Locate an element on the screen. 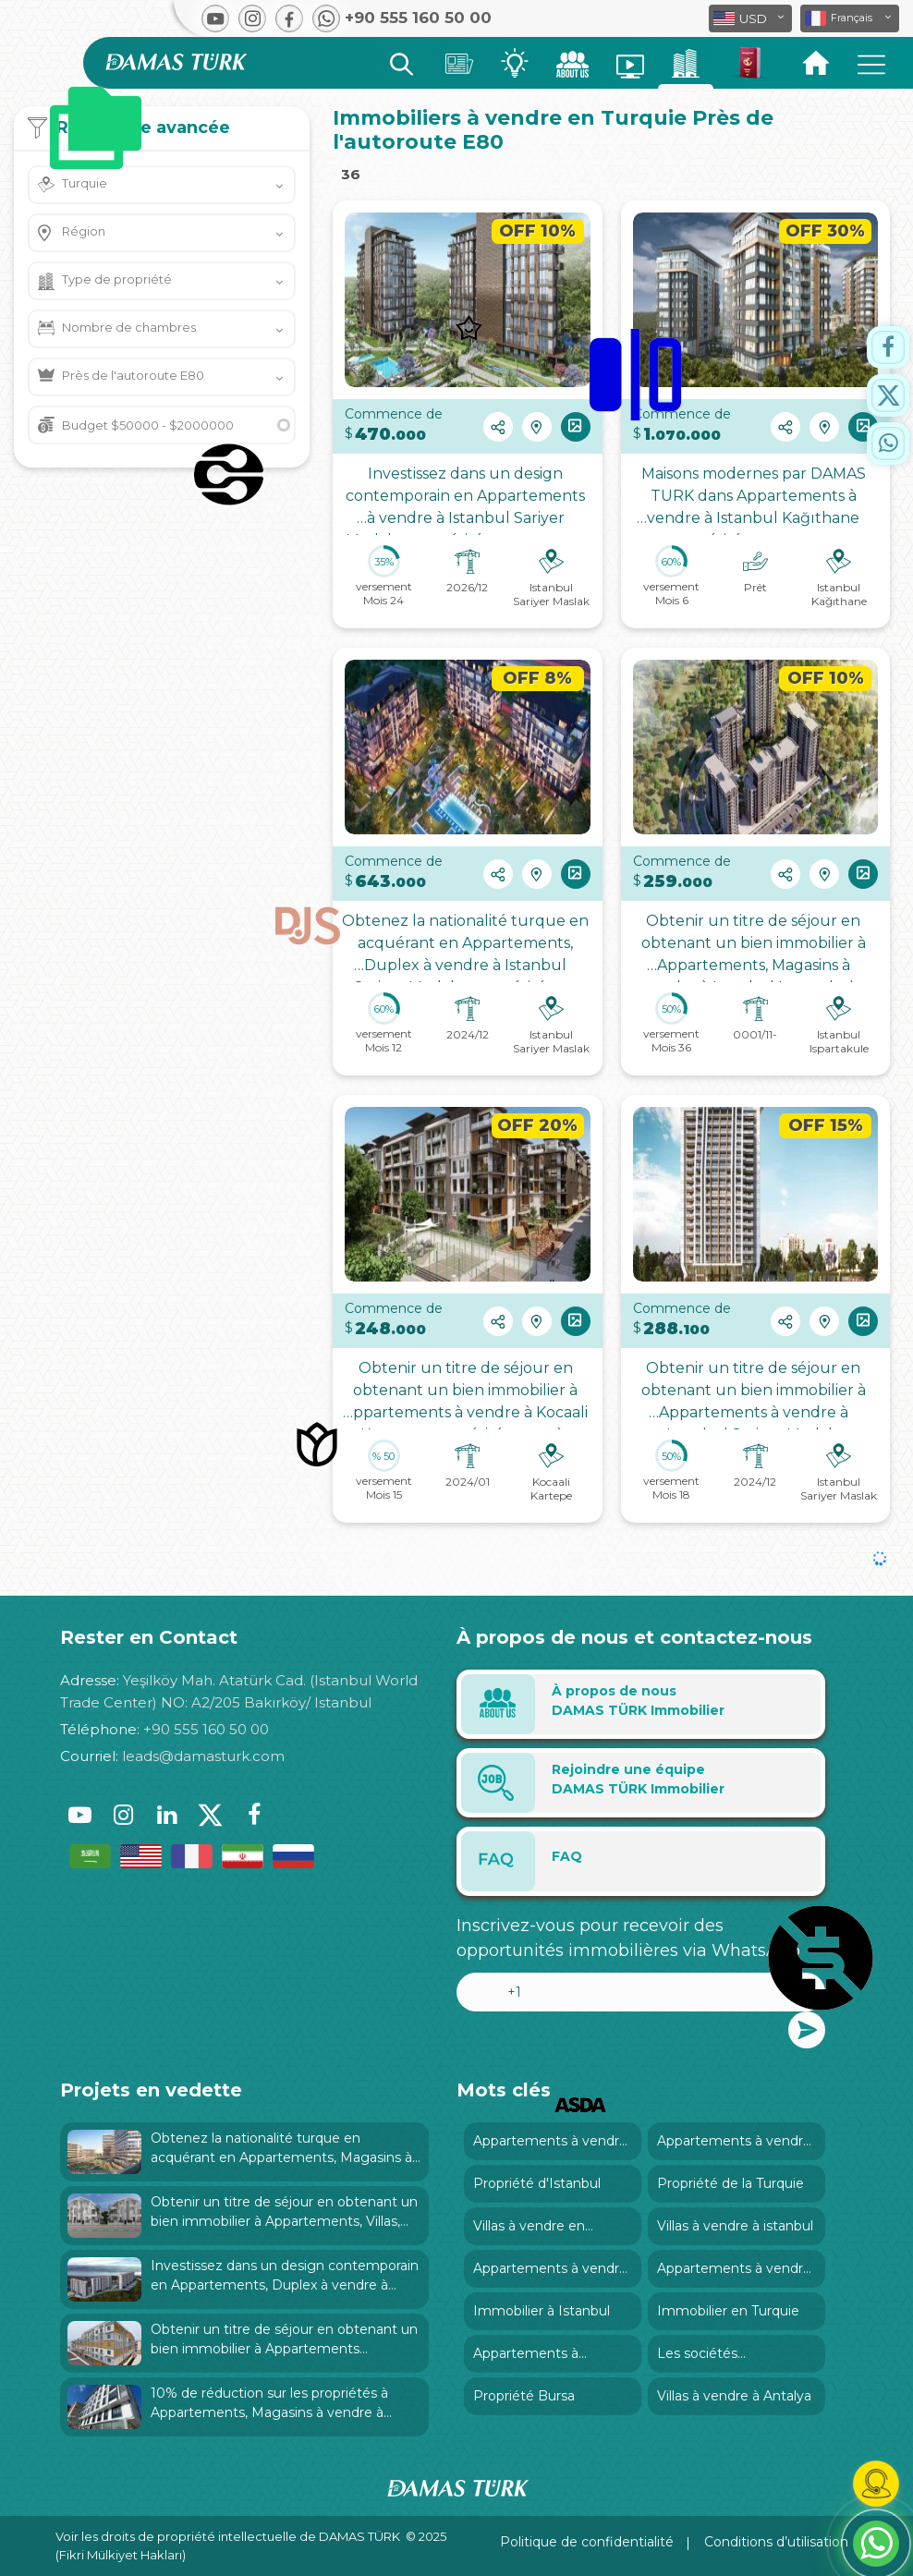 The image size is (913, 2576). Asda brand logo is located at coordinates (580, 2105).